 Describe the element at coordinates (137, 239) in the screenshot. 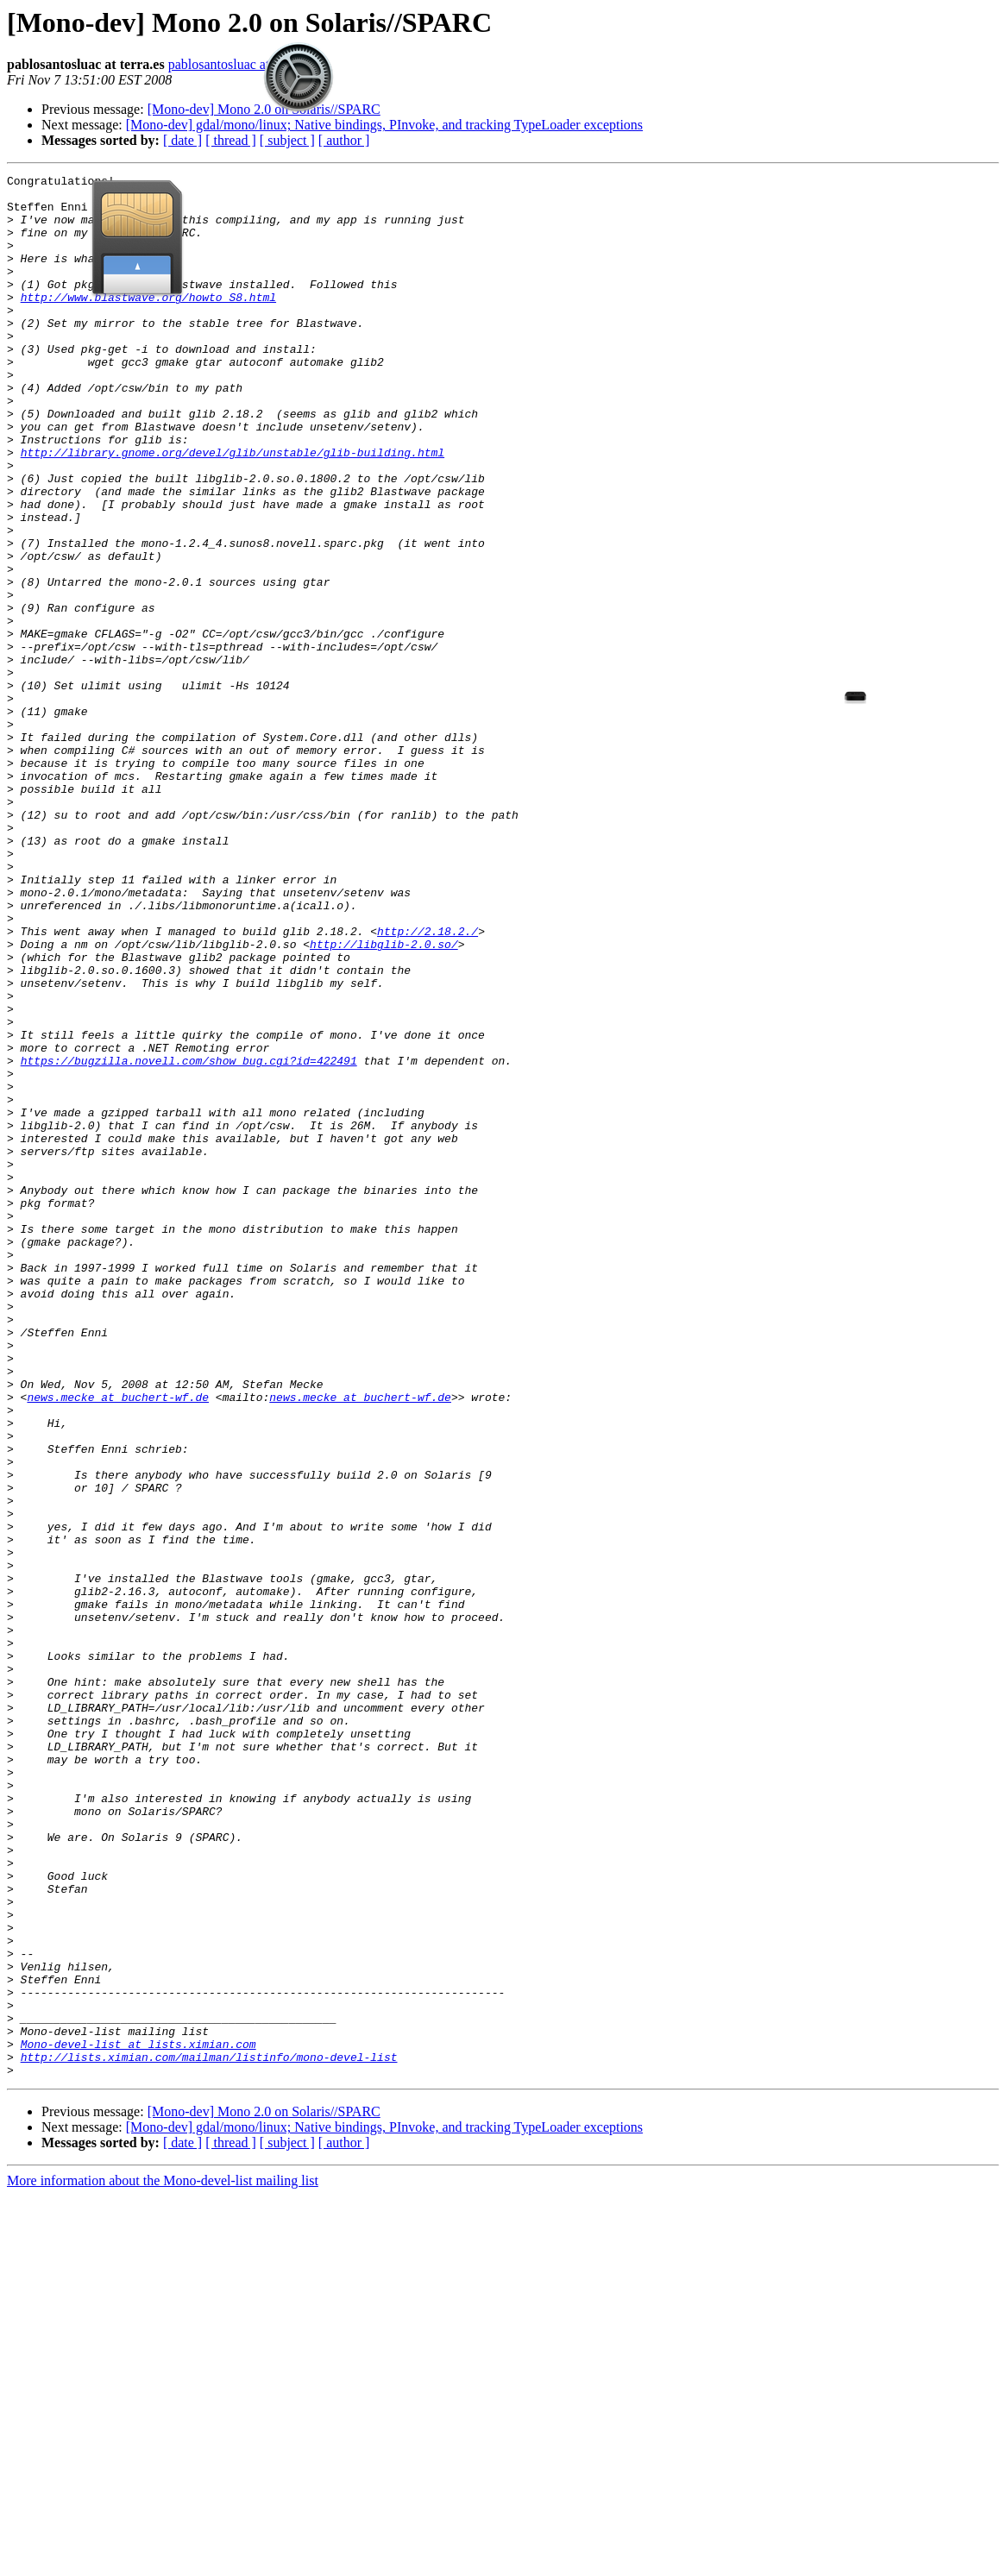

I see `smartmedia memory card storage device` at that location.